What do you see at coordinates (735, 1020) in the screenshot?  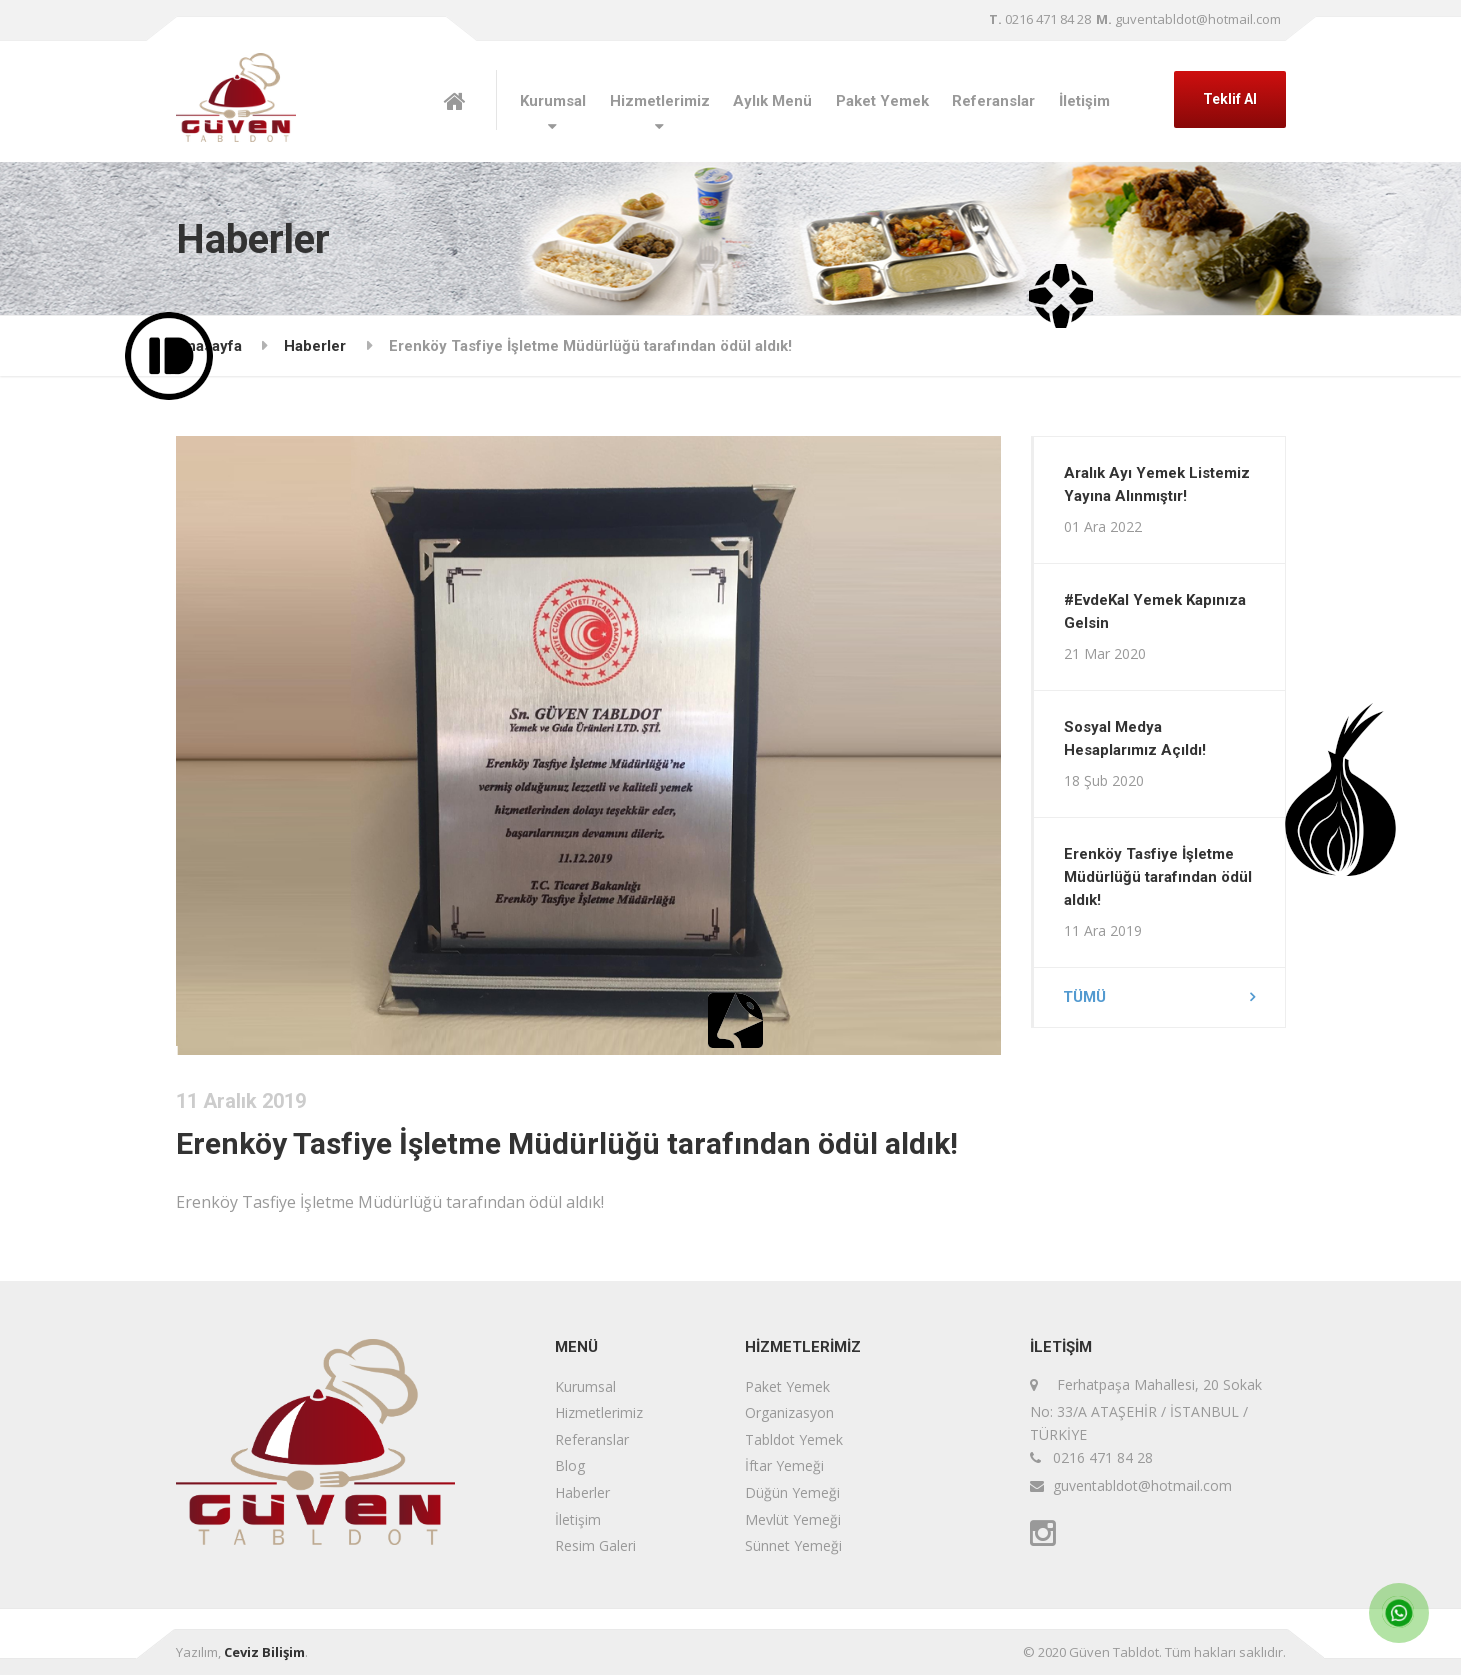 I see `link to sessionize speaker profile` at bounding box center [735, 1020].